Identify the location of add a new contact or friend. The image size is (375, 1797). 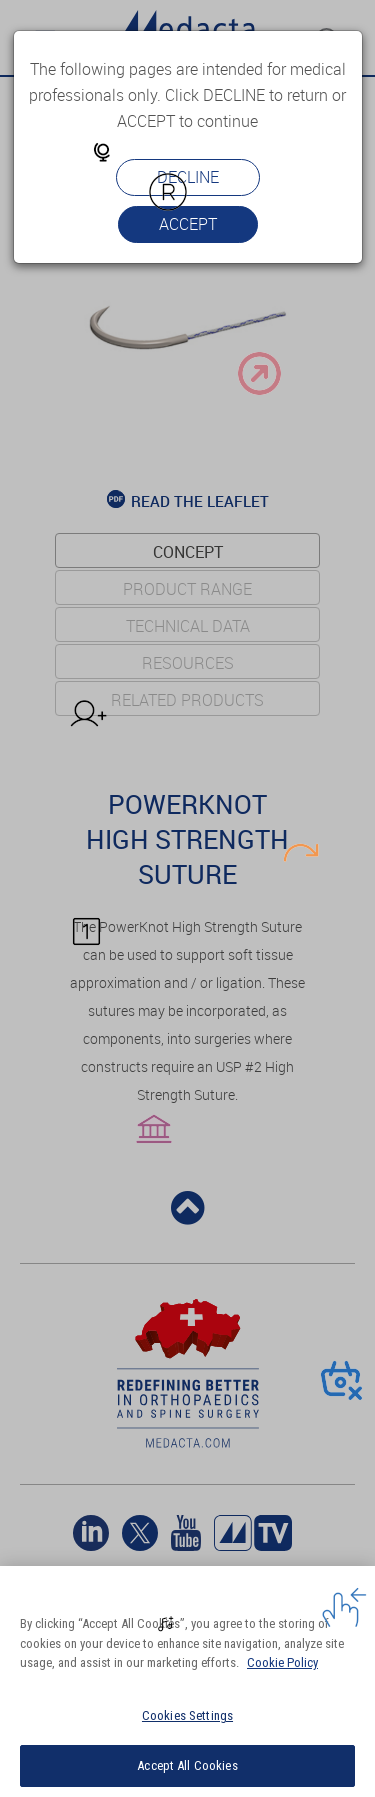
(87, 714).